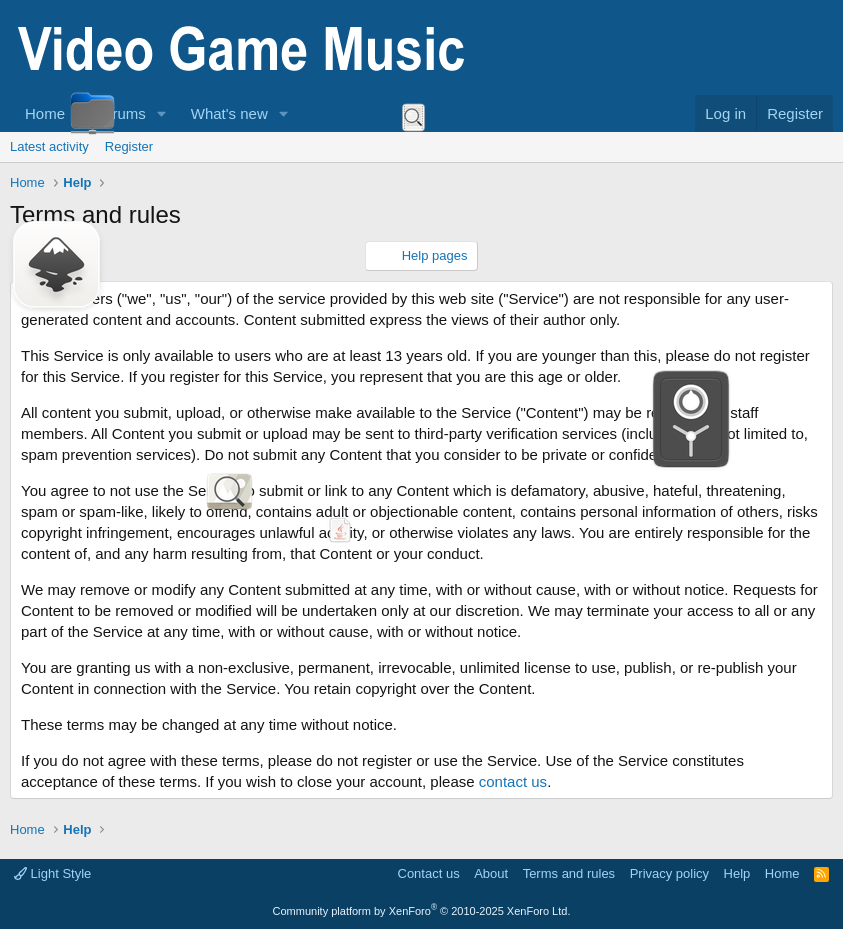 The image size is (843, 929). I want to click on access a remote or network folder, so click(92, 112).